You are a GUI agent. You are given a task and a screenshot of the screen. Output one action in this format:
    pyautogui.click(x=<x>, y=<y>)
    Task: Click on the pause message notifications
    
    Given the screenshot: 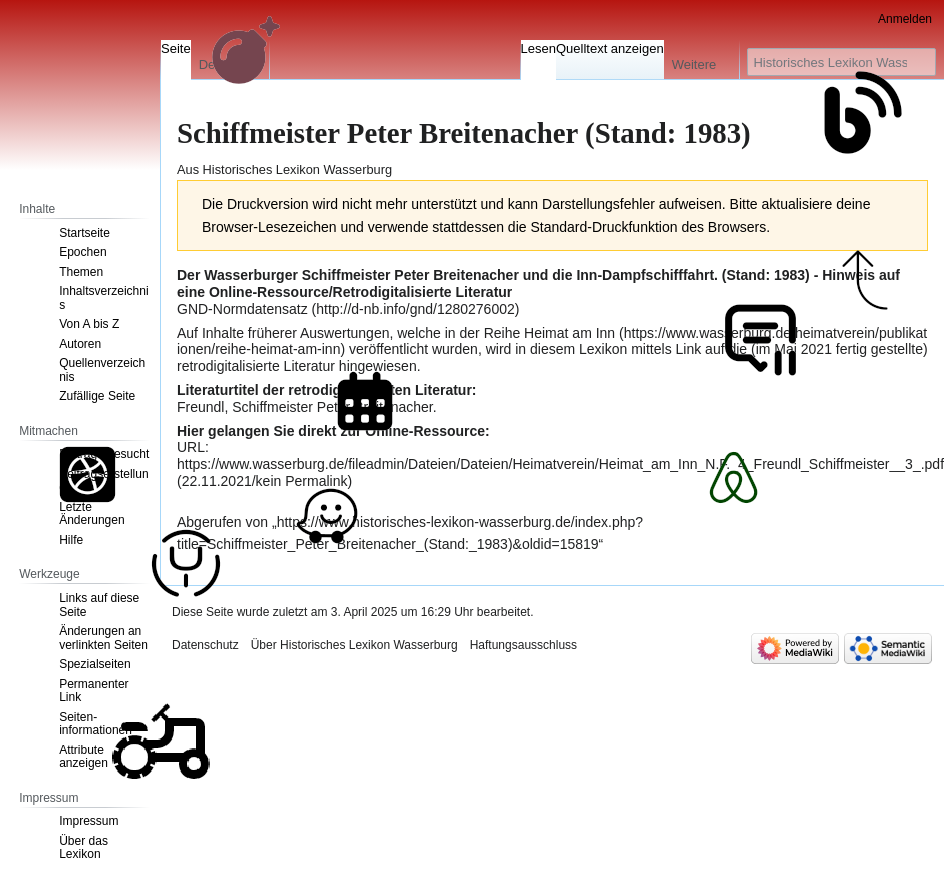 What is the action you would take?
    pyautogui.click(x=760, y=336)
    